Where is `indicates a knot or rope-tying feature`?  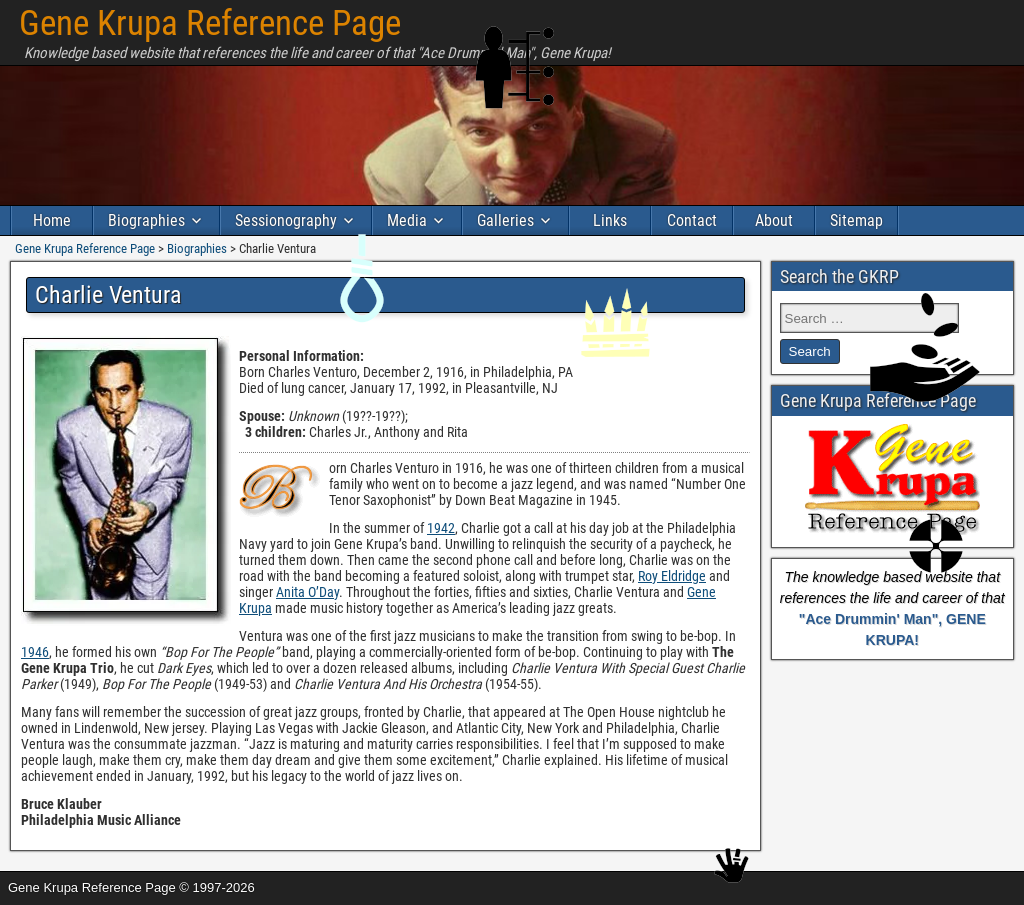
indicates a knot or rope-tying feature is located at coordinates (362, 278).